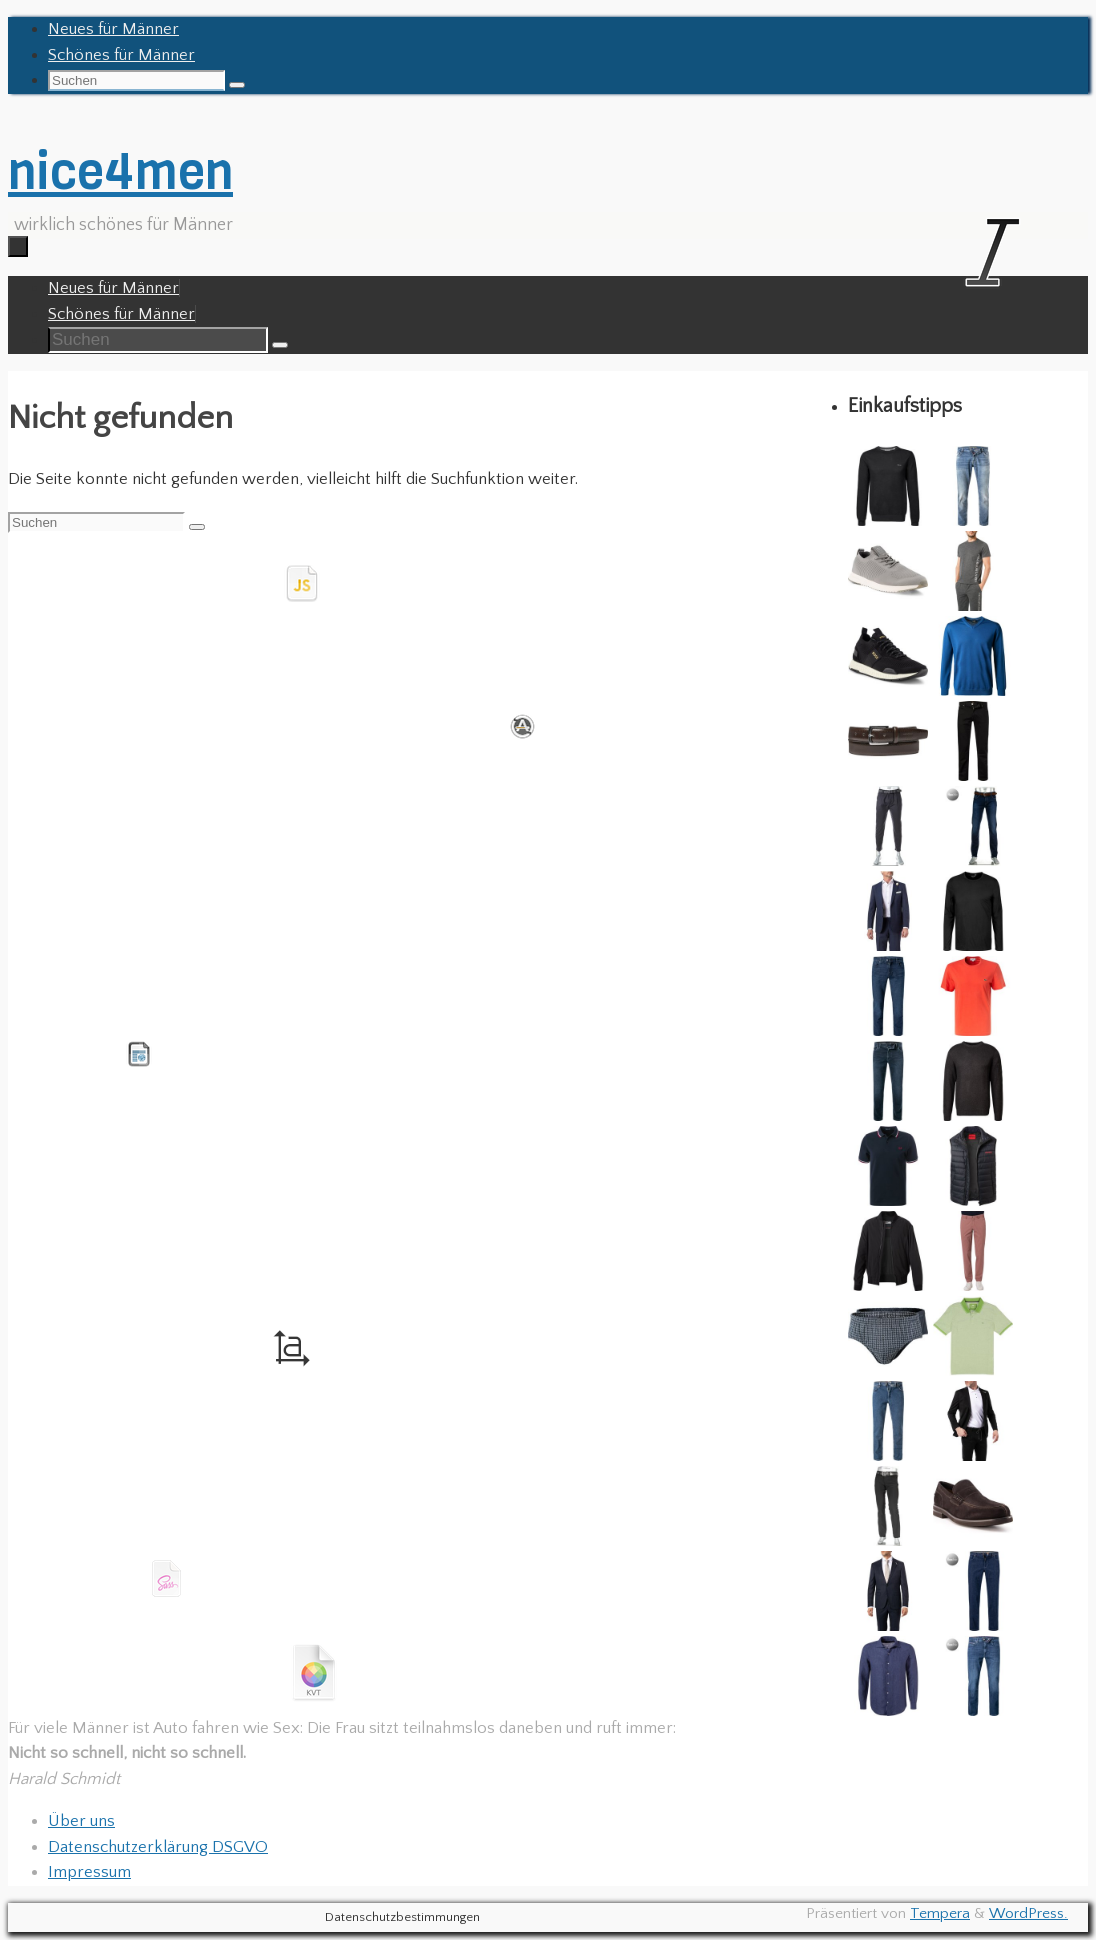 The height and width of the screenshot is (1940, 1096). I want to click on apply italic formatting to selected text, so click(993, 252).